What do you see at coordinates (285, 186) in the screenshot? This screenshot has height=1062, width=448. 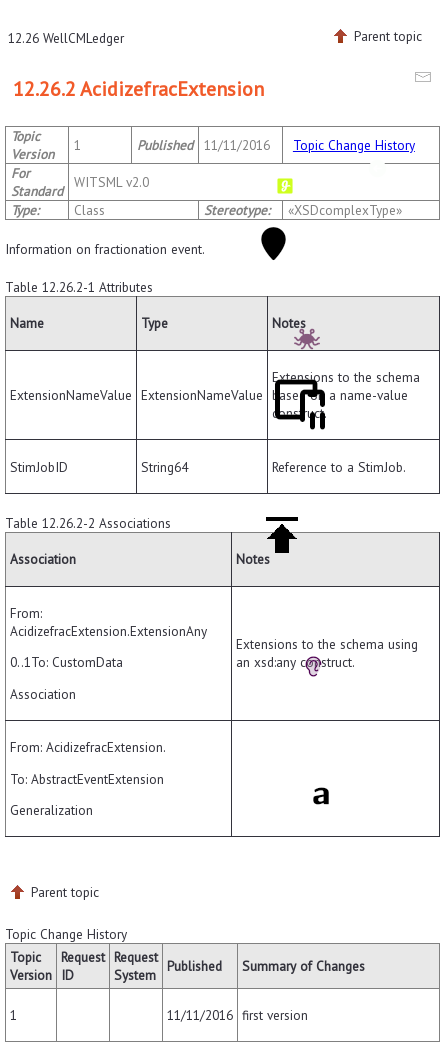 I see `glide app logo` at bounding box center [285, 186].